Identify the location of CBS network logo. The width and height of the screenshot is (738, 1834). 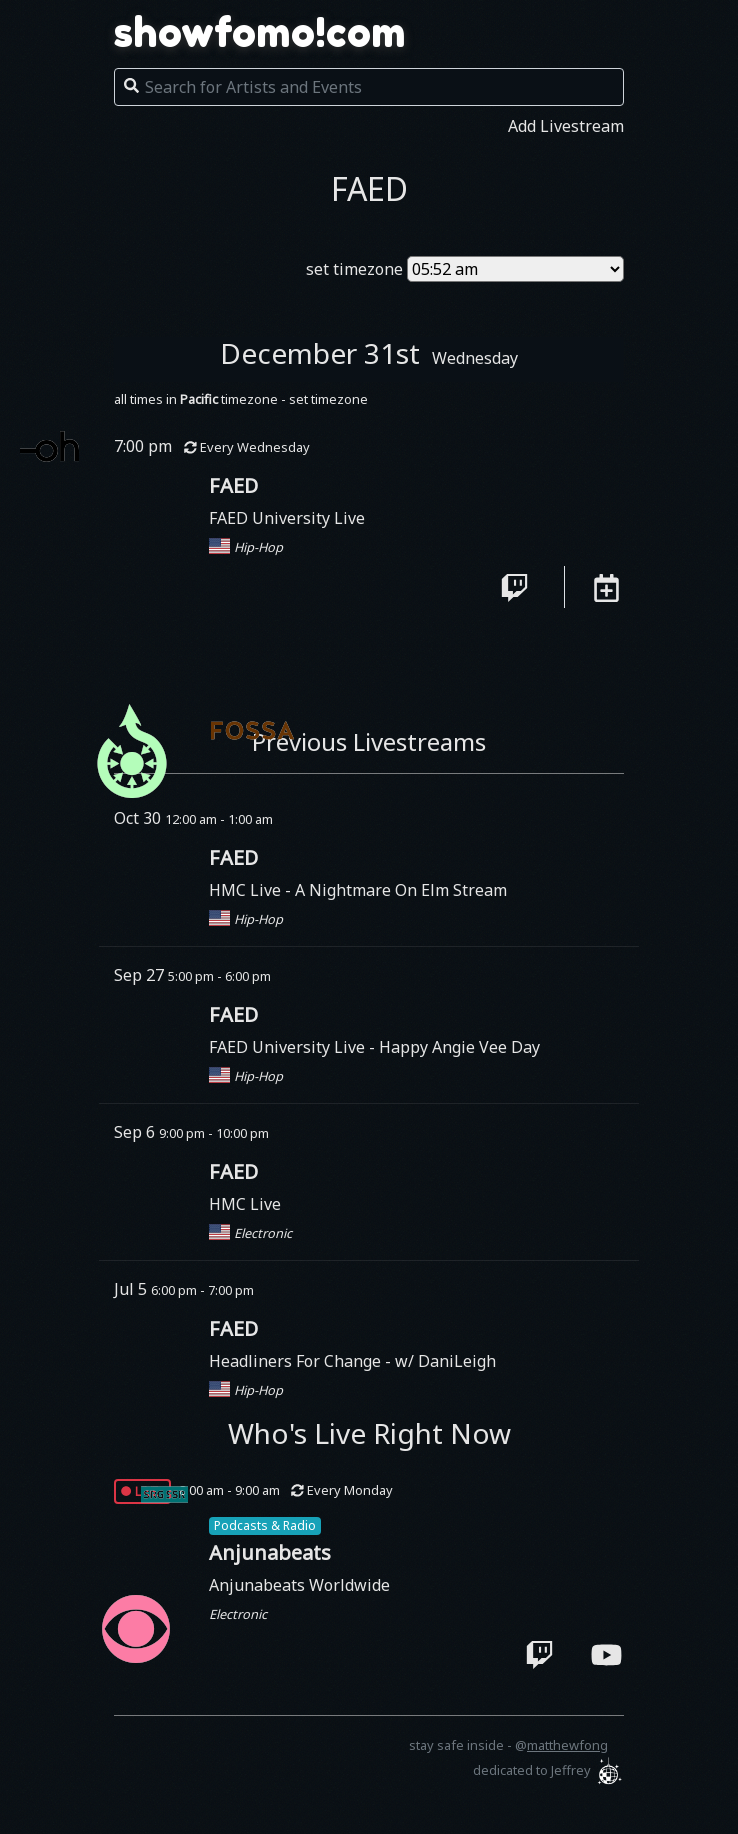
(136, 1629).